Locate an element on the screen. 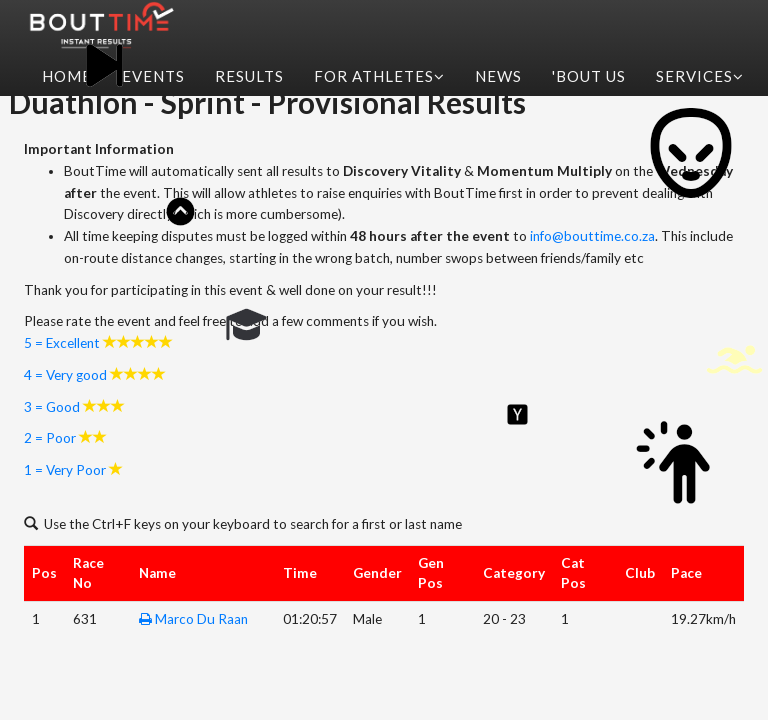 The width and height of the screenshot is (768, 720). open hacker news is located at coordinates (517, 414).